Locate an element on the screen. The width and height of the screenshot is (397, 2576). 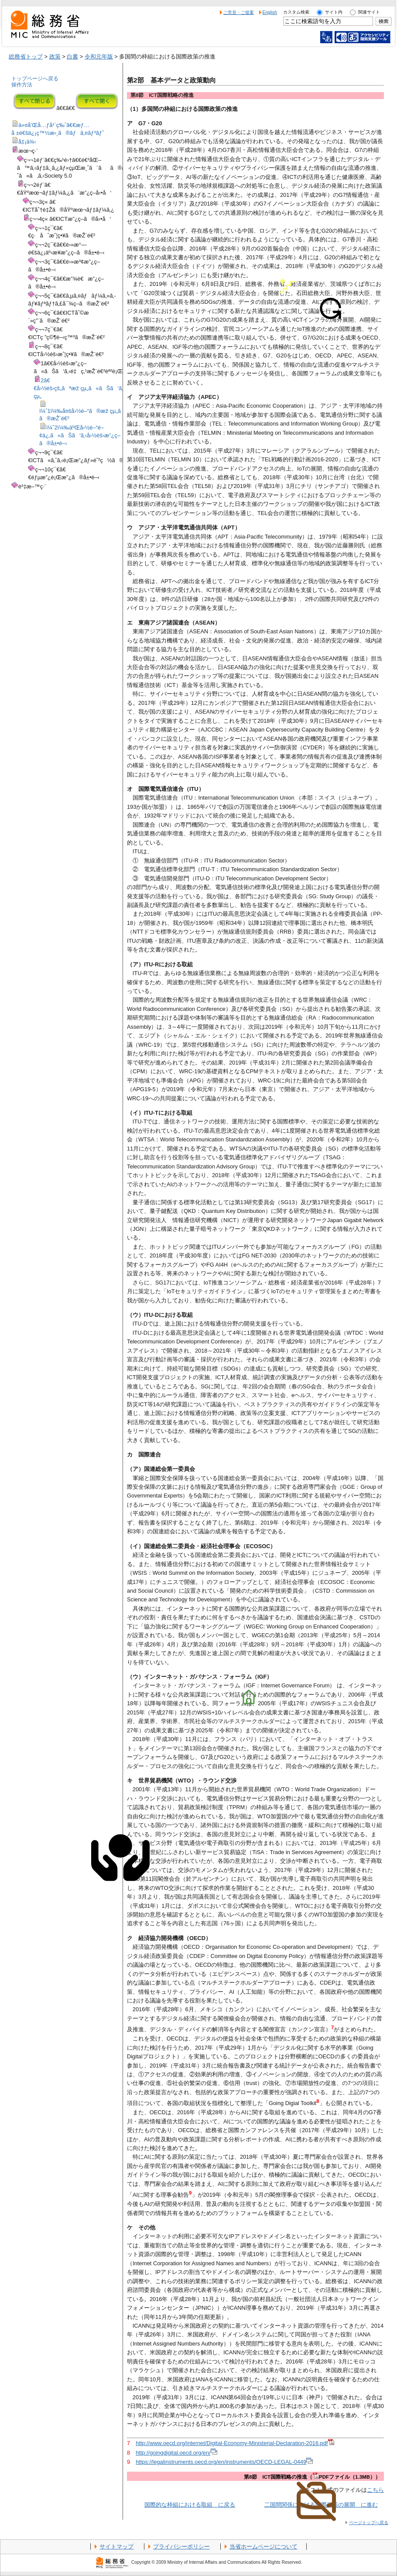
navigate to home screen is located at coordinates (249, 1697).